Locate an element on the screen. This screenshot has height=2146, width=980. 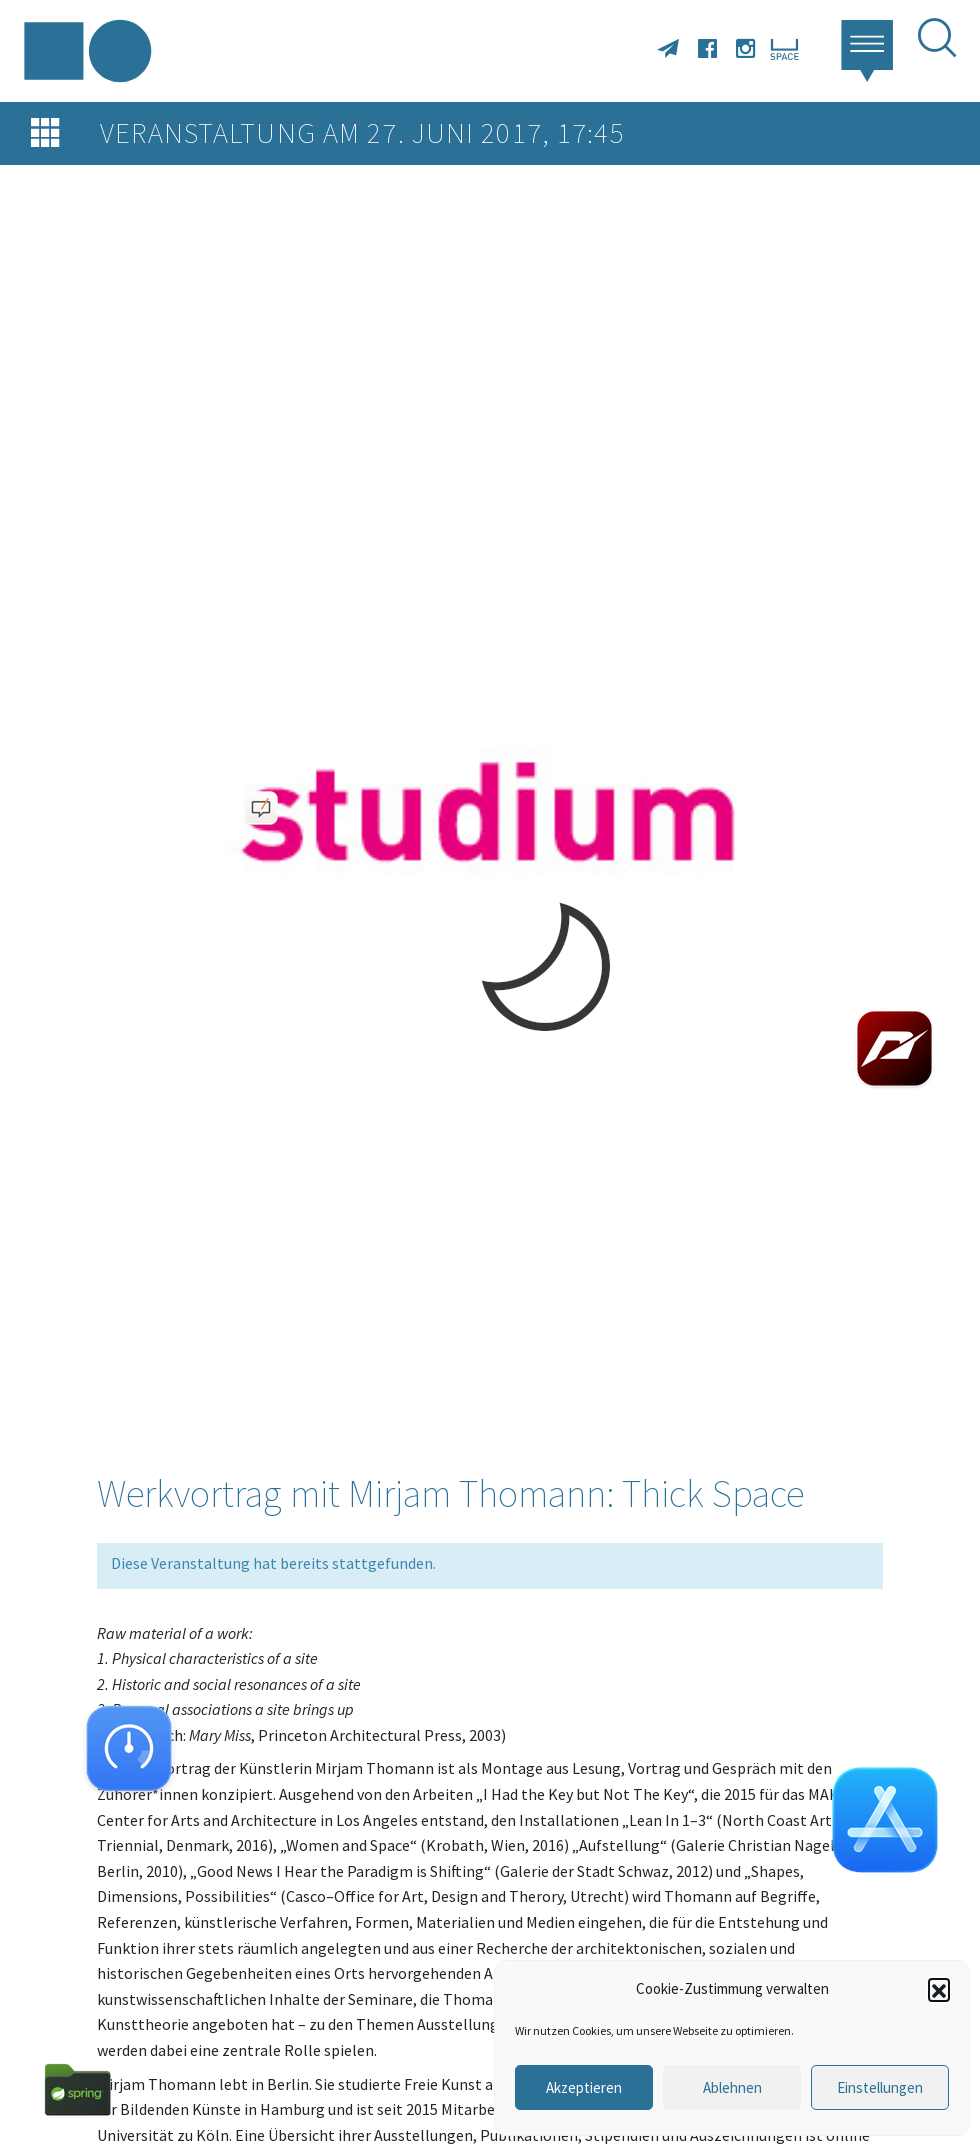
indicates half-width input mode is active in fcitx is located at coordinates (545, 966).